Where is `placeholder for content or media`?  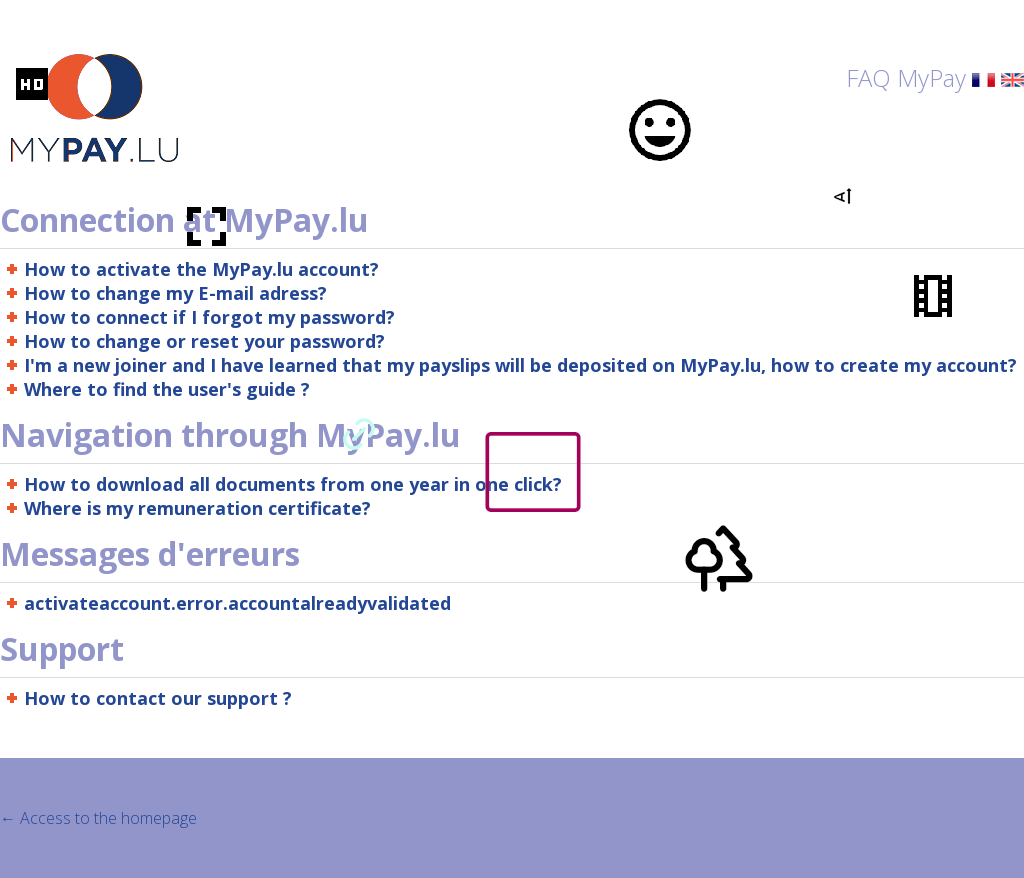 placeholder for content or media is located at coordinates (533, 472).